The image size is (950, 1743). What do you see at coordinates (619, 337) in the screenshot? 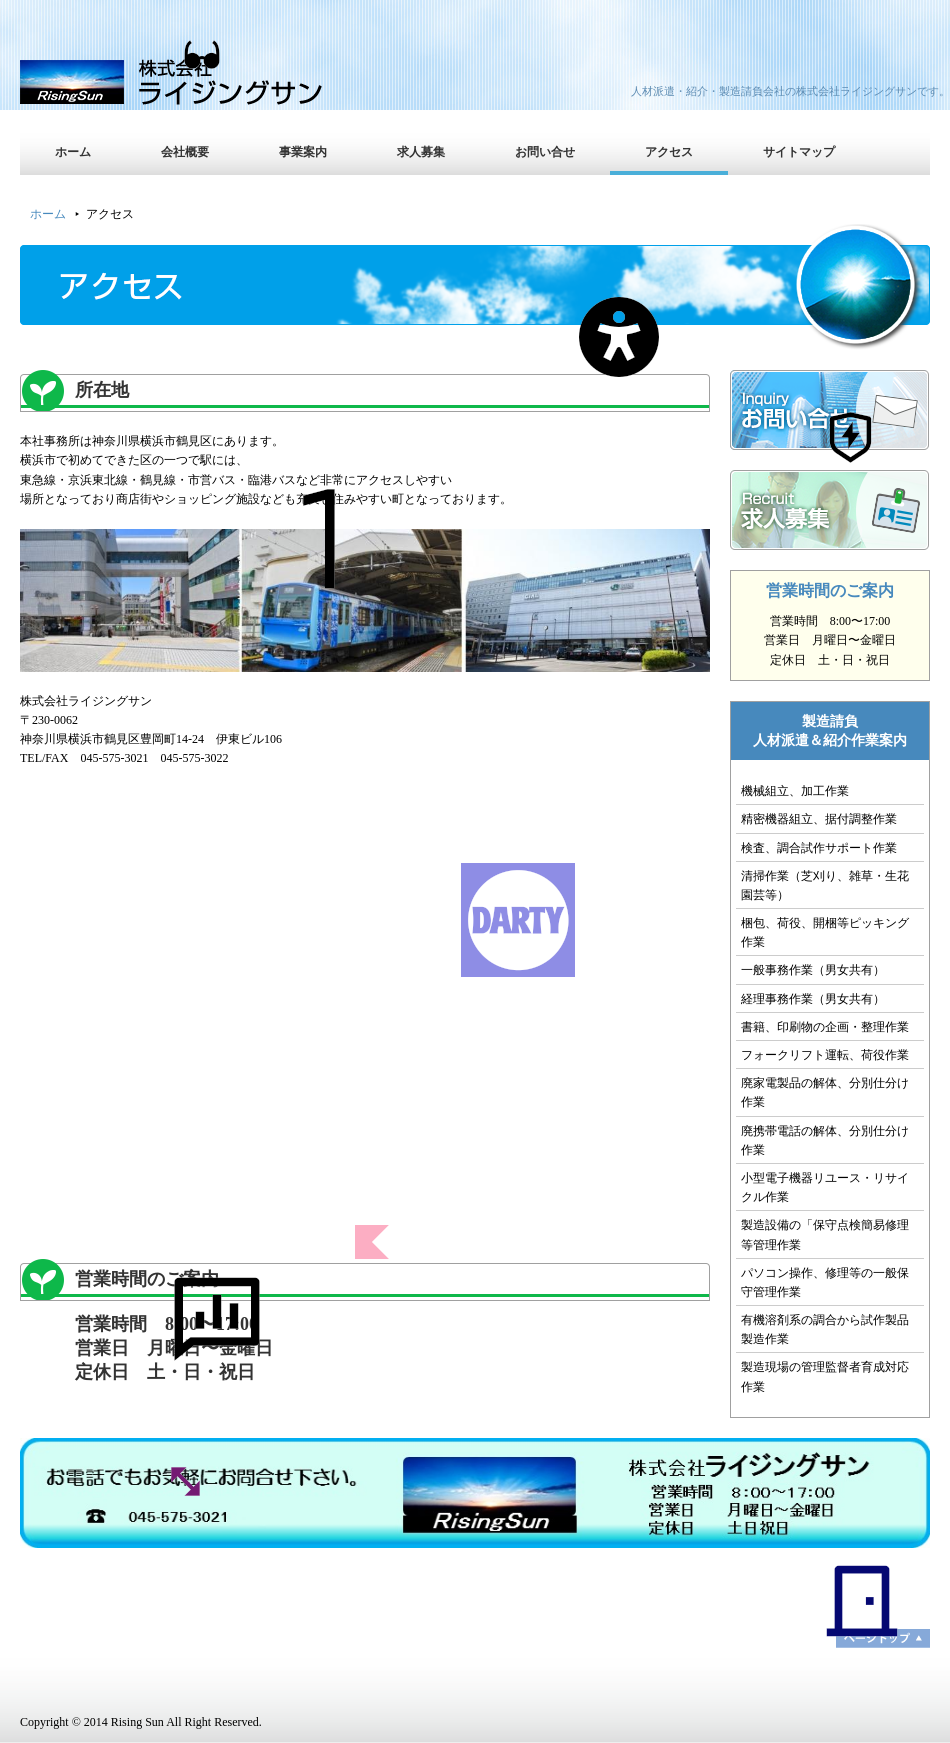
I see `enable accessibility features` at bounding box center [619, 337].